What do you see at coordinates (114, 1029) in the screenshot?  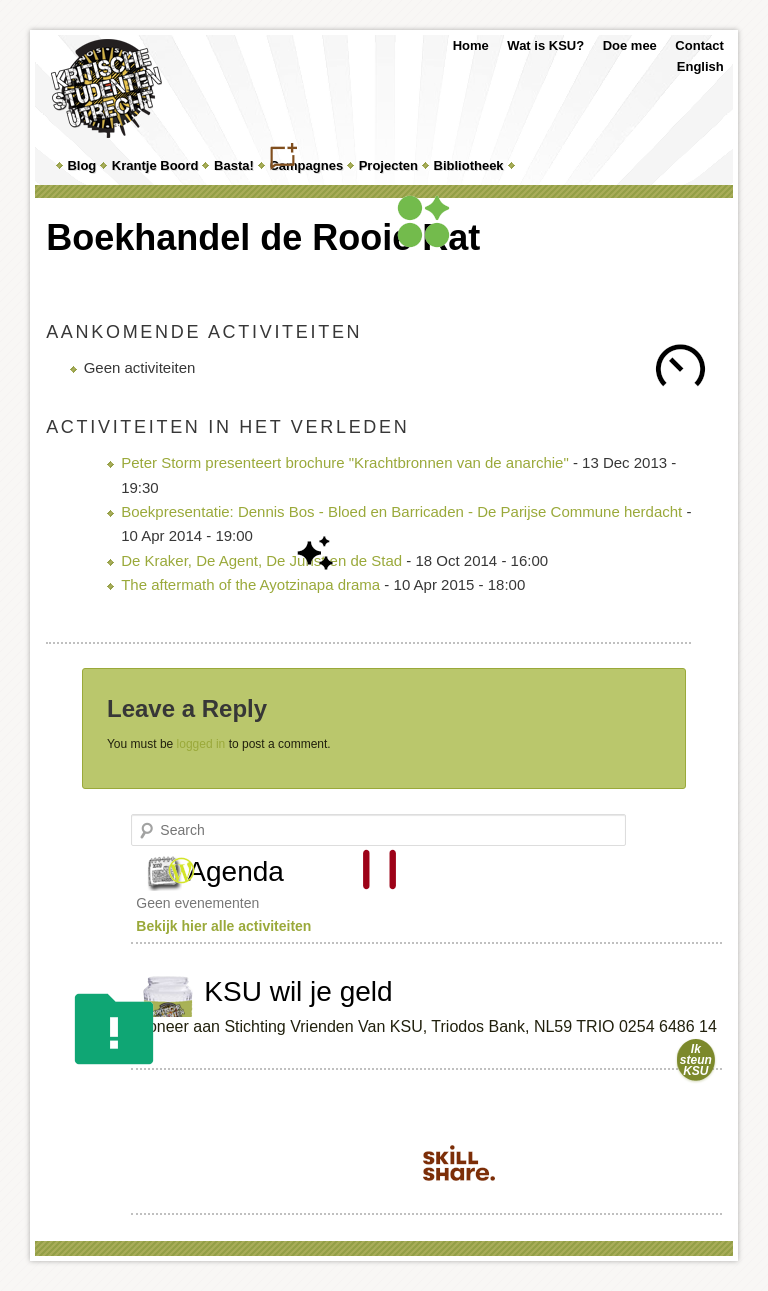 I see `folder contains items that need attention` at bounding box center [114, 1029].